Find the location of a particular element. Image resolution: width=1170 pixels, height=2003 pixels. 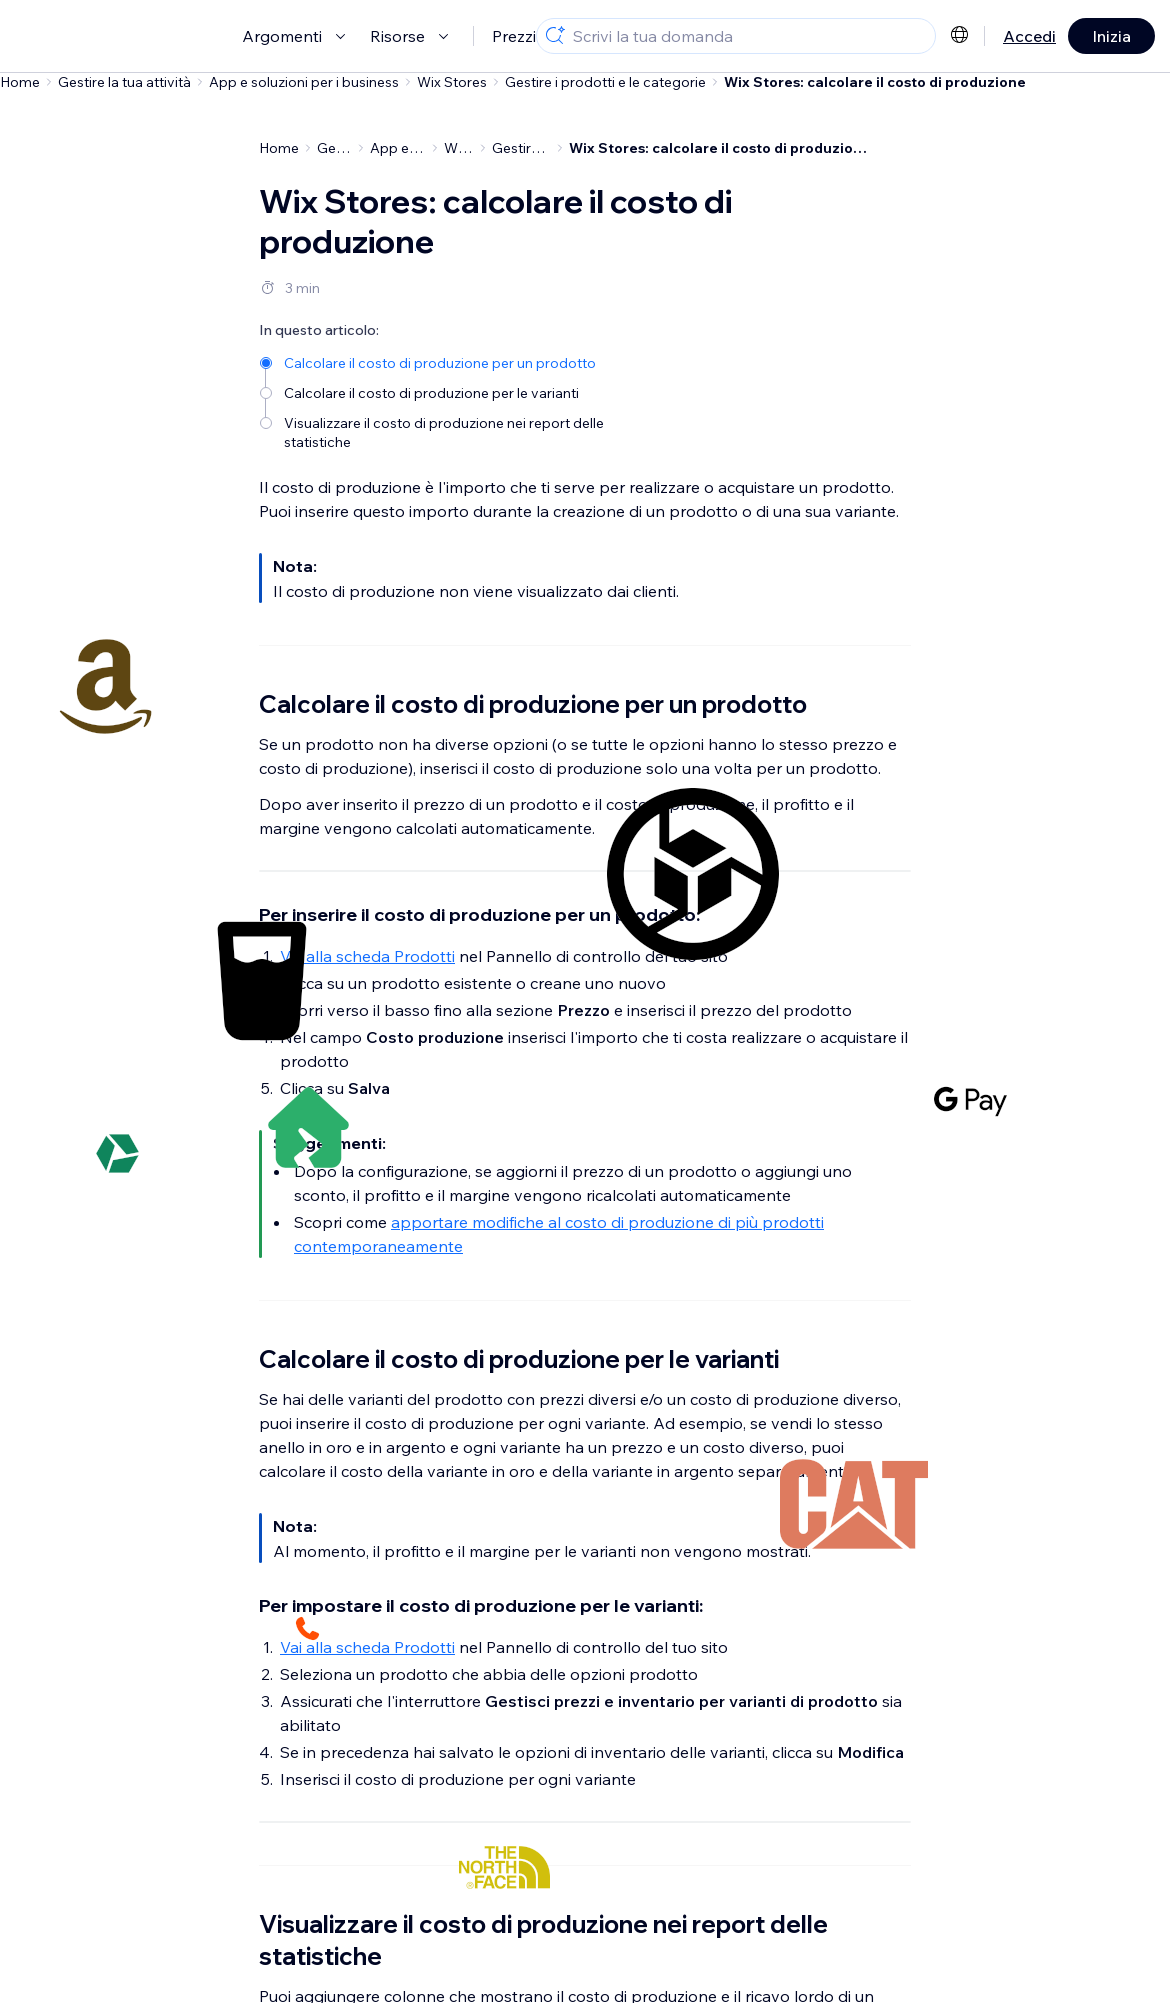

pay with google pay is located at coordinates (970, 1101).